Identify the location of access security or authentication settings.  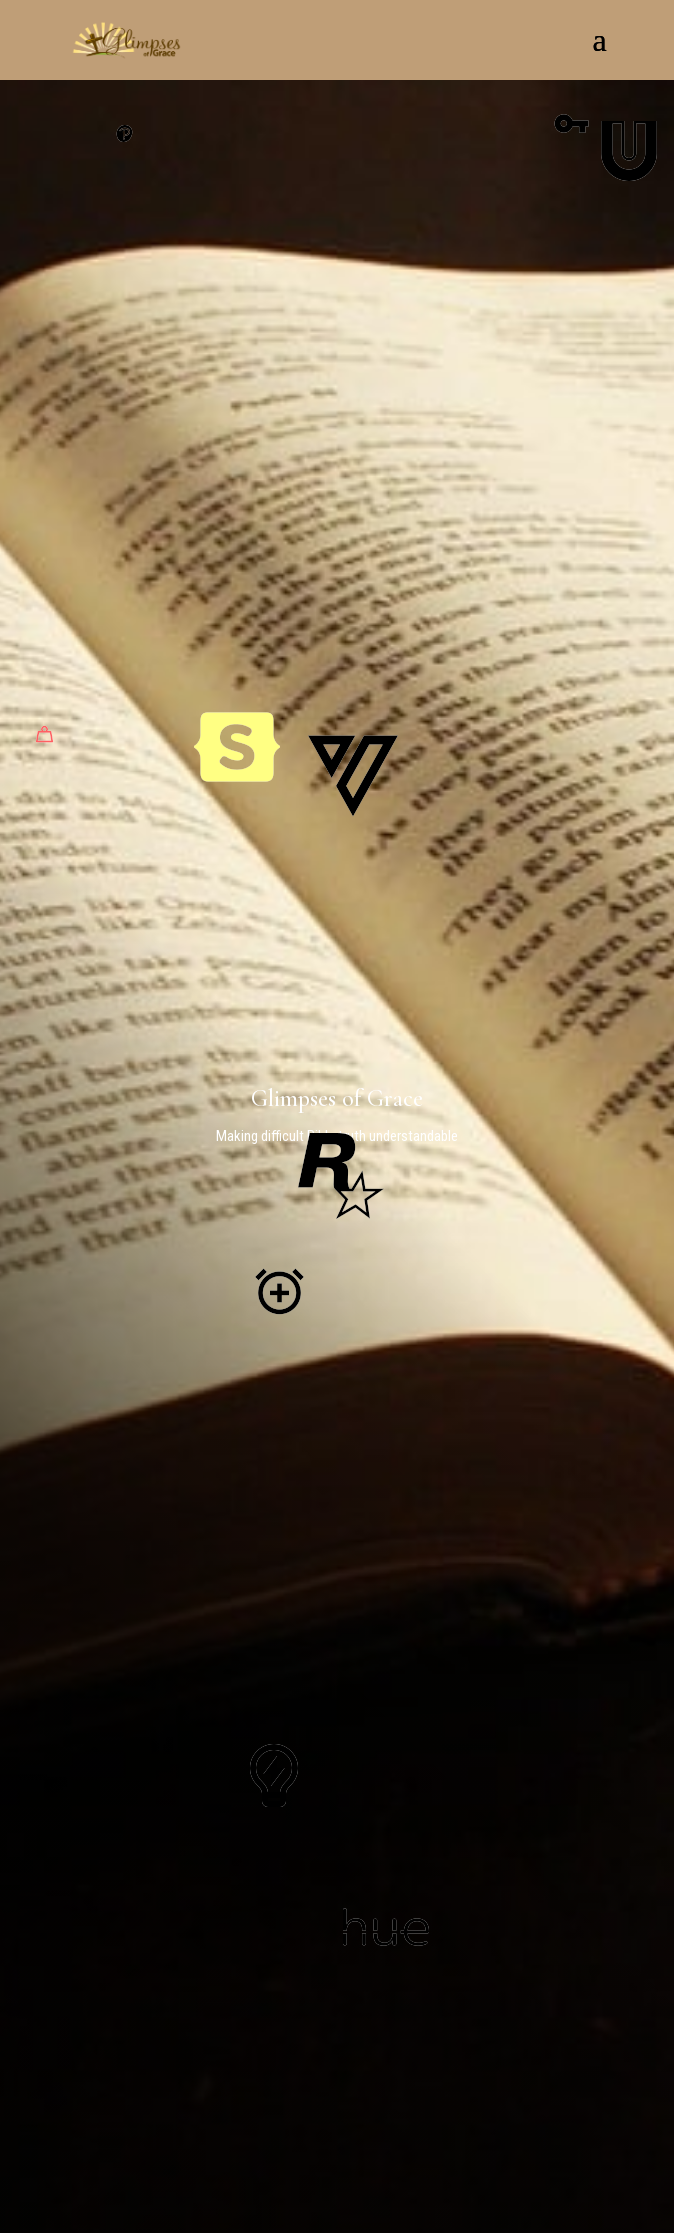
(571, 123).